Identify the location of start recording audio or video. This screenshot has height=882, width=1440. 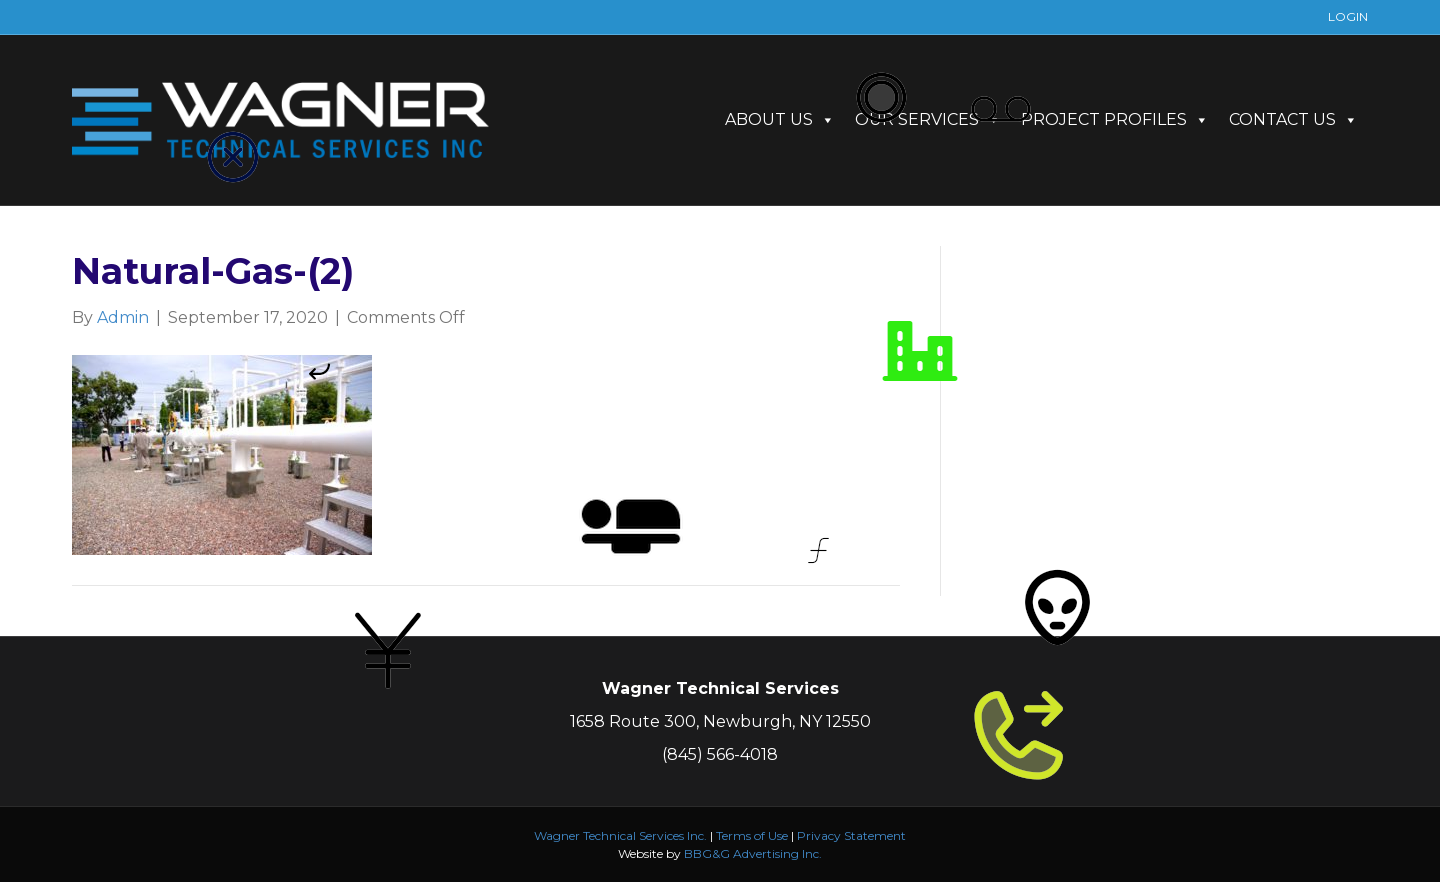
(881, 97).